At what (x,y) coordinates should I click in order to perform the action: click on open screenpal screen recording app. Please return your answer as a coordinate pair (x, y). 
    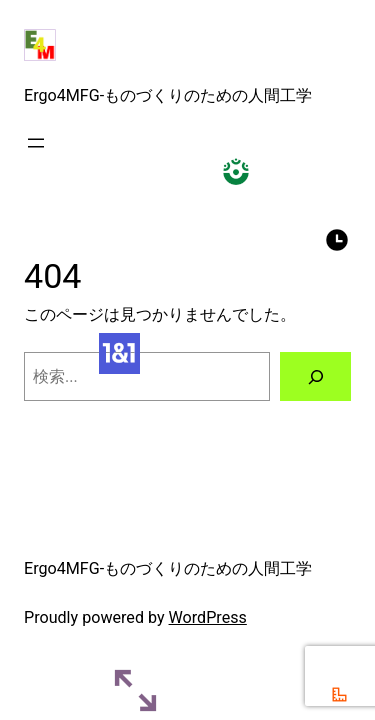
    Looking at the image, I should click on (236, 172).